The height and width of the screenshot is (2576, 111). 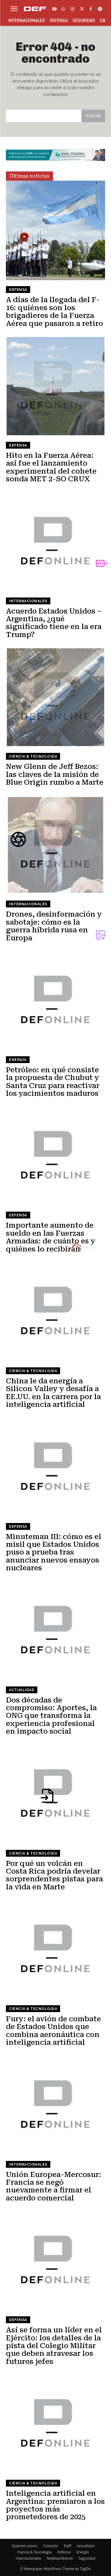 What do you see at coordinates (76, 1247) in the screenshot?
I see `indicates cloudy weather conditions` at bounding box center [76, 1247].